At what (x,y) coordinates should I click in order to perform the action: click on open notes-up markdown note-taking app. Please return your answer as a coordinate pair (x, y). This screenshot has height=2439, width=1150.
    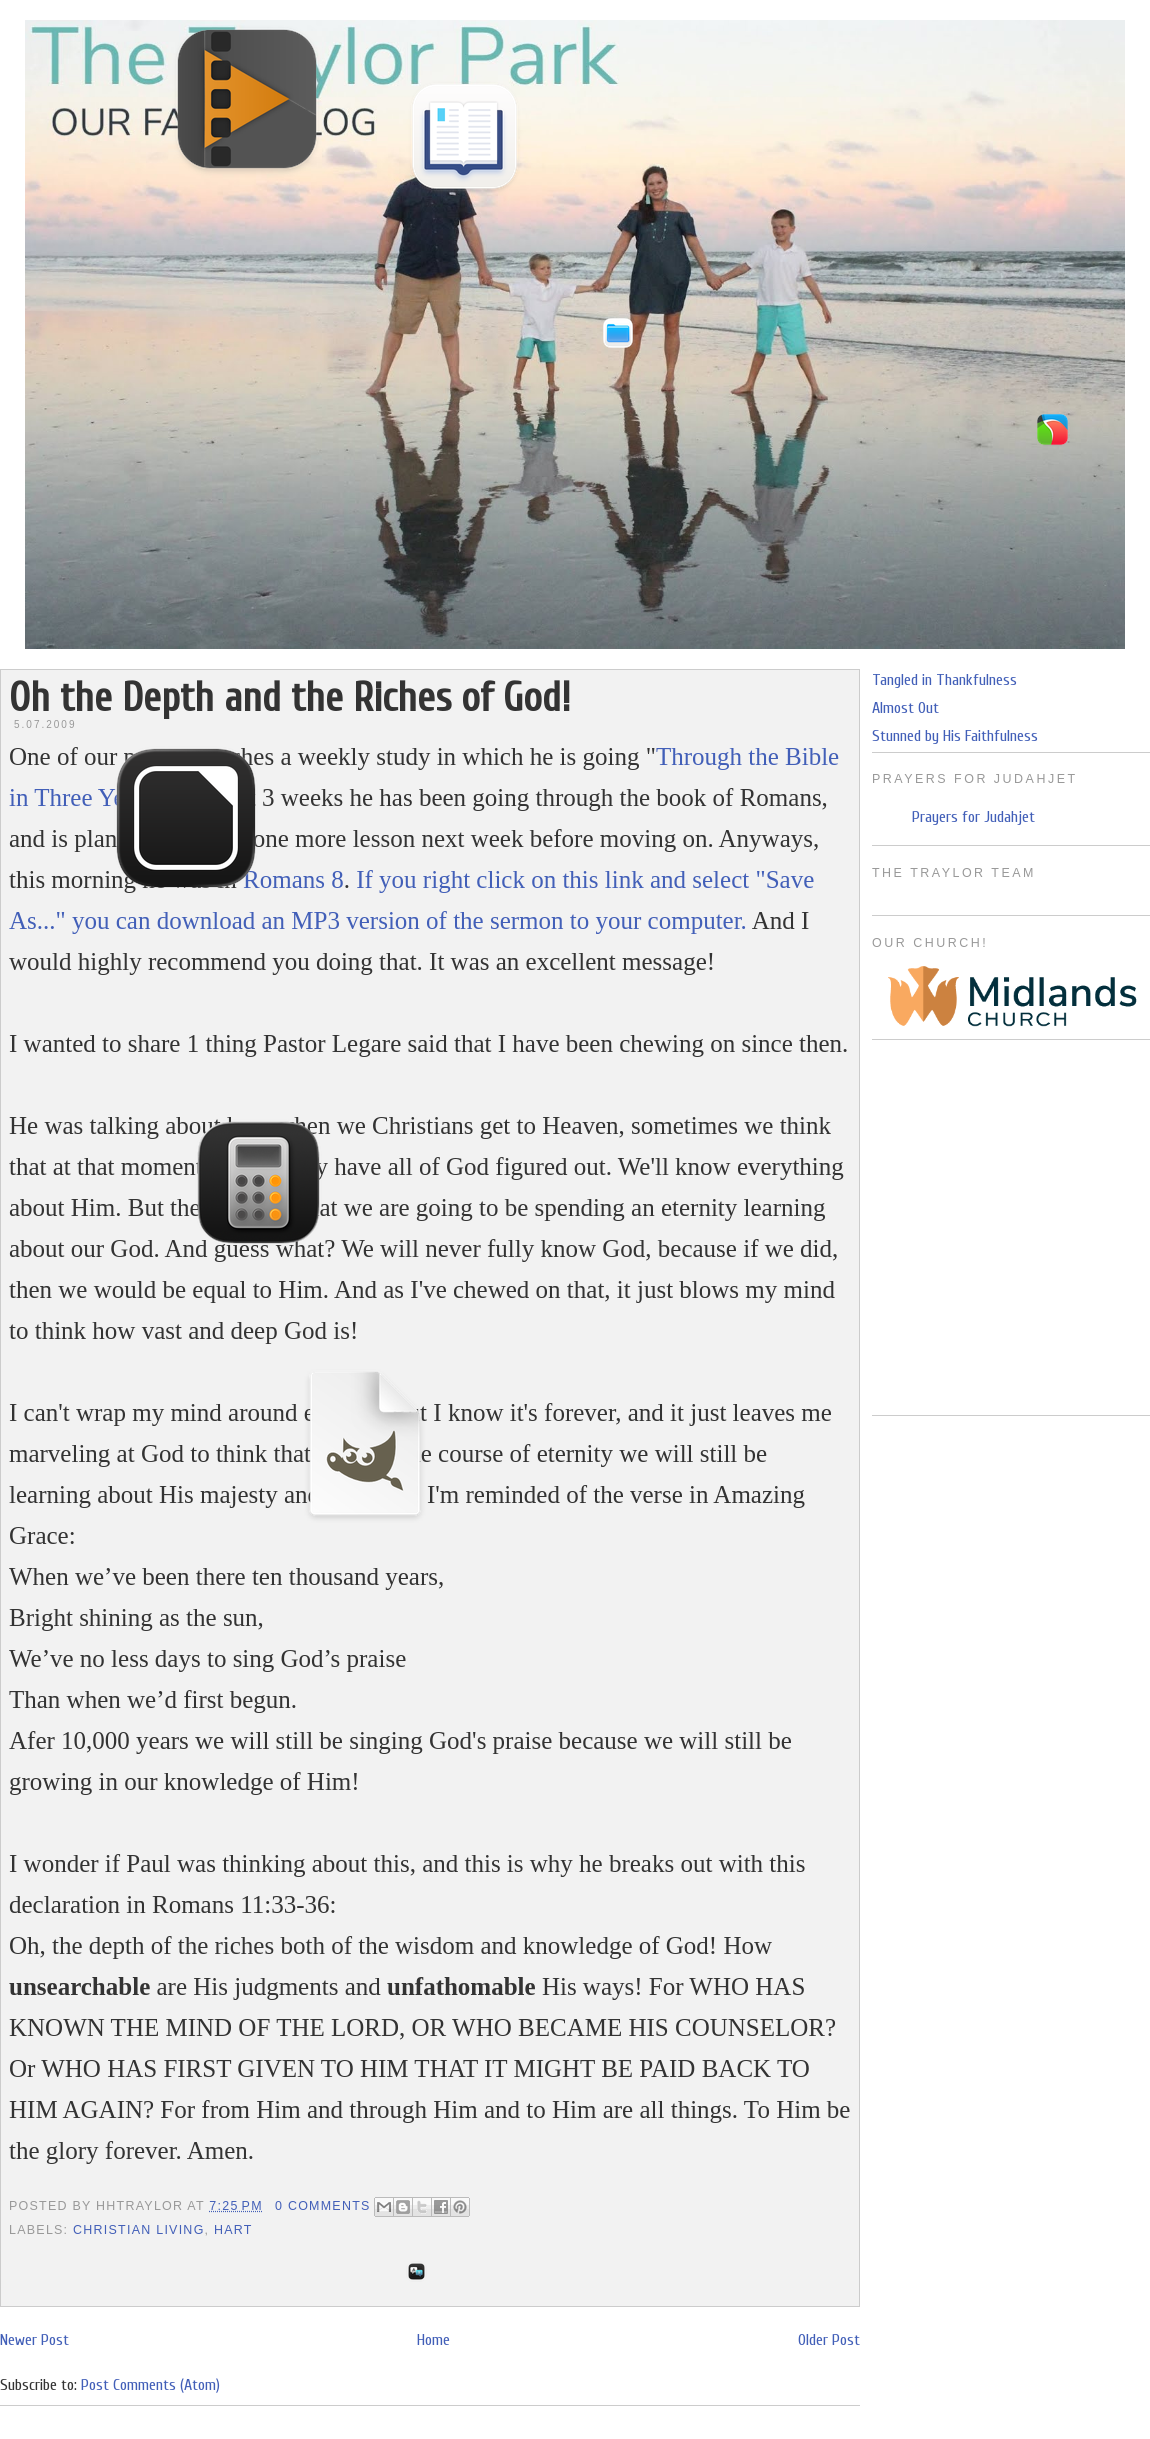
    Looking at the image, I should click on (464, 136).